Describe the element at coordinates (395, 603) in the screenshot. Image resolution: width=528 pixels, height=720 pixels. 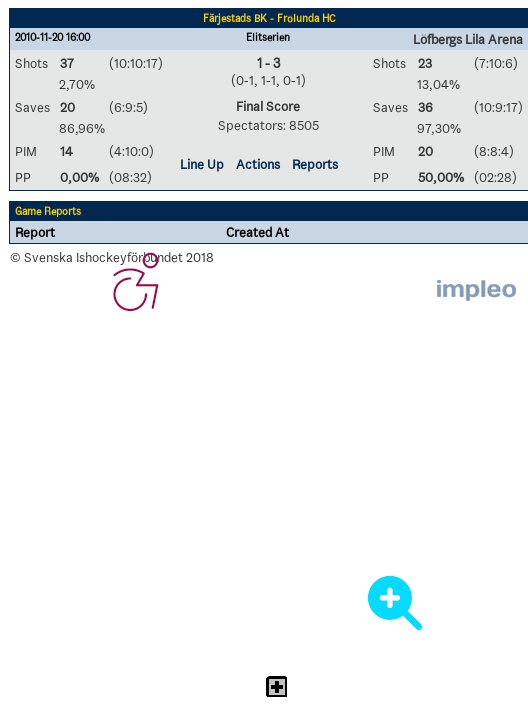
I see `zoom in on content` at that location.